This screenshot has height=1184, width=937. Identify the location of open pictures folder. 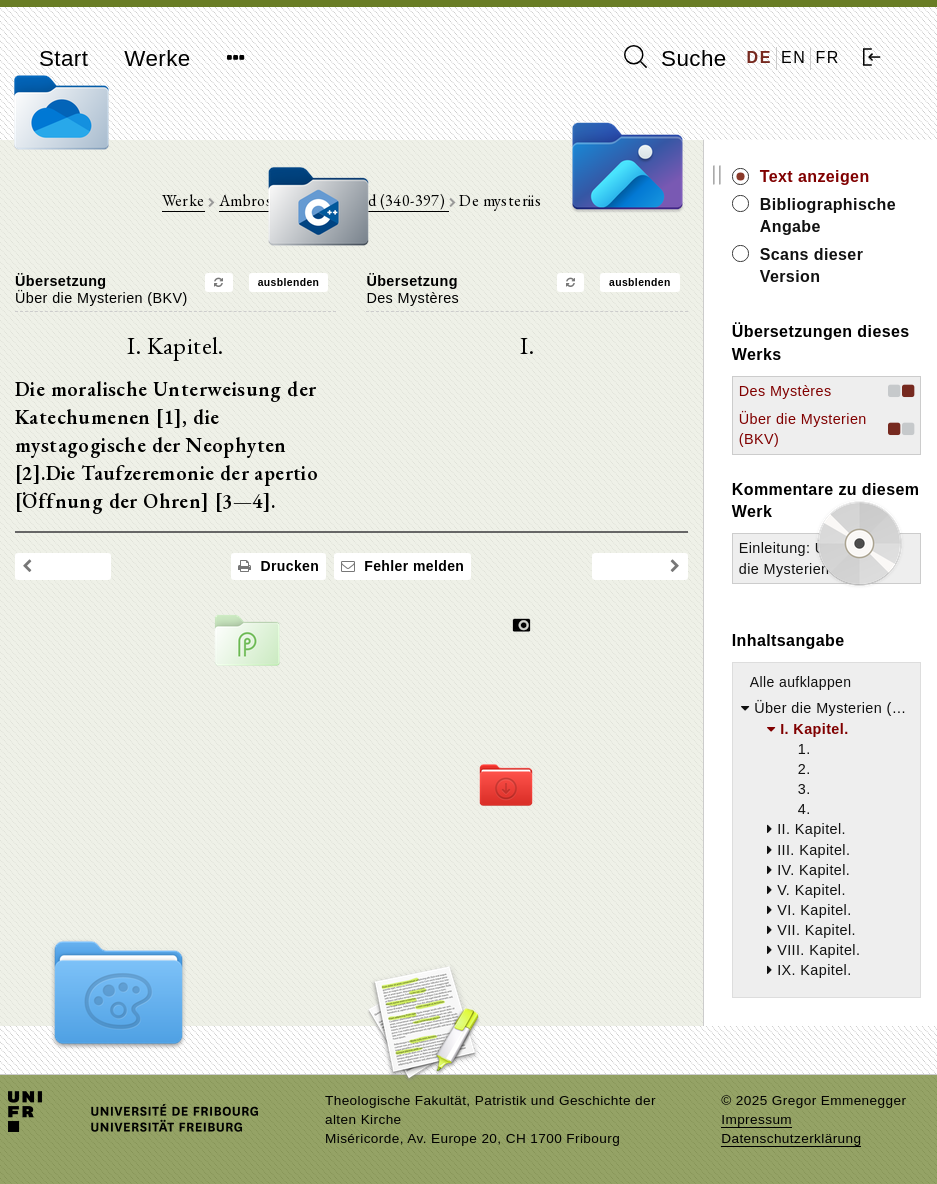
(627, 169).